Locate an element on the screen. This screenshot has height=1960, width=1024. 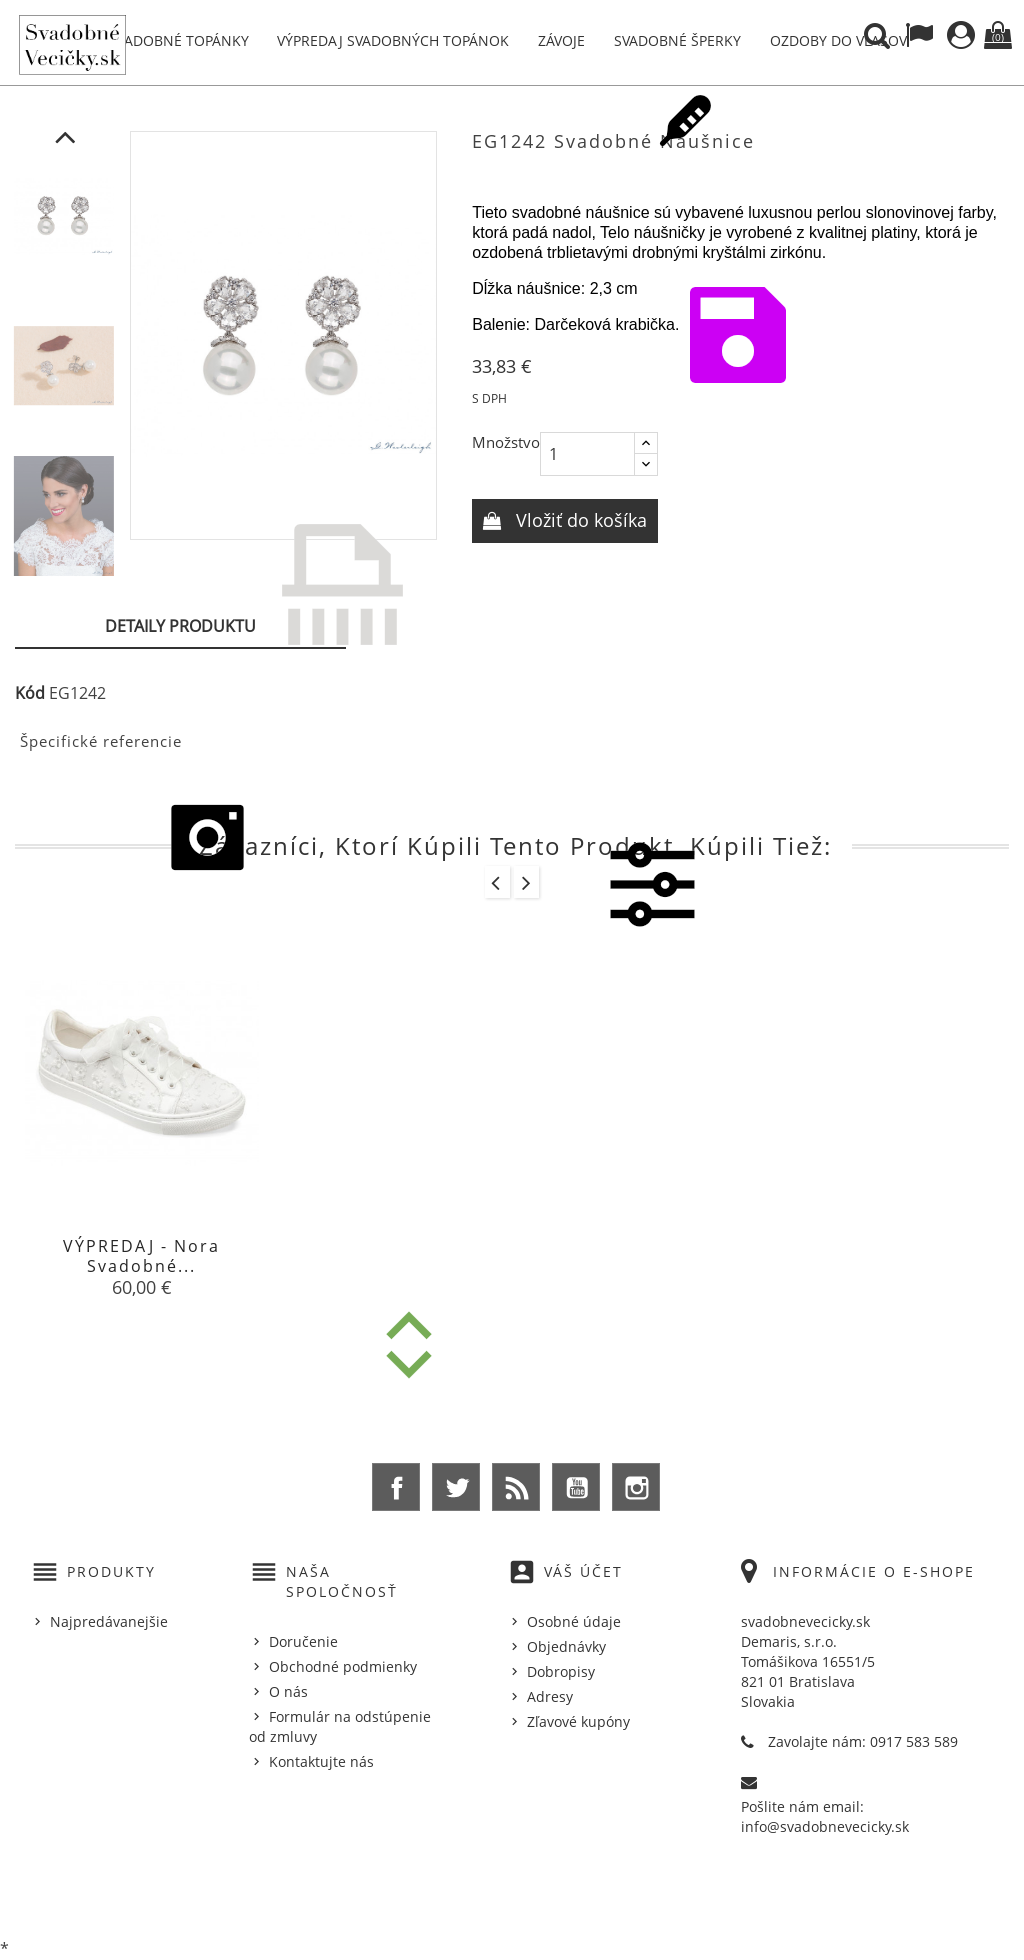
expand or collapse content vertically is located at coordinates (409, 1345).